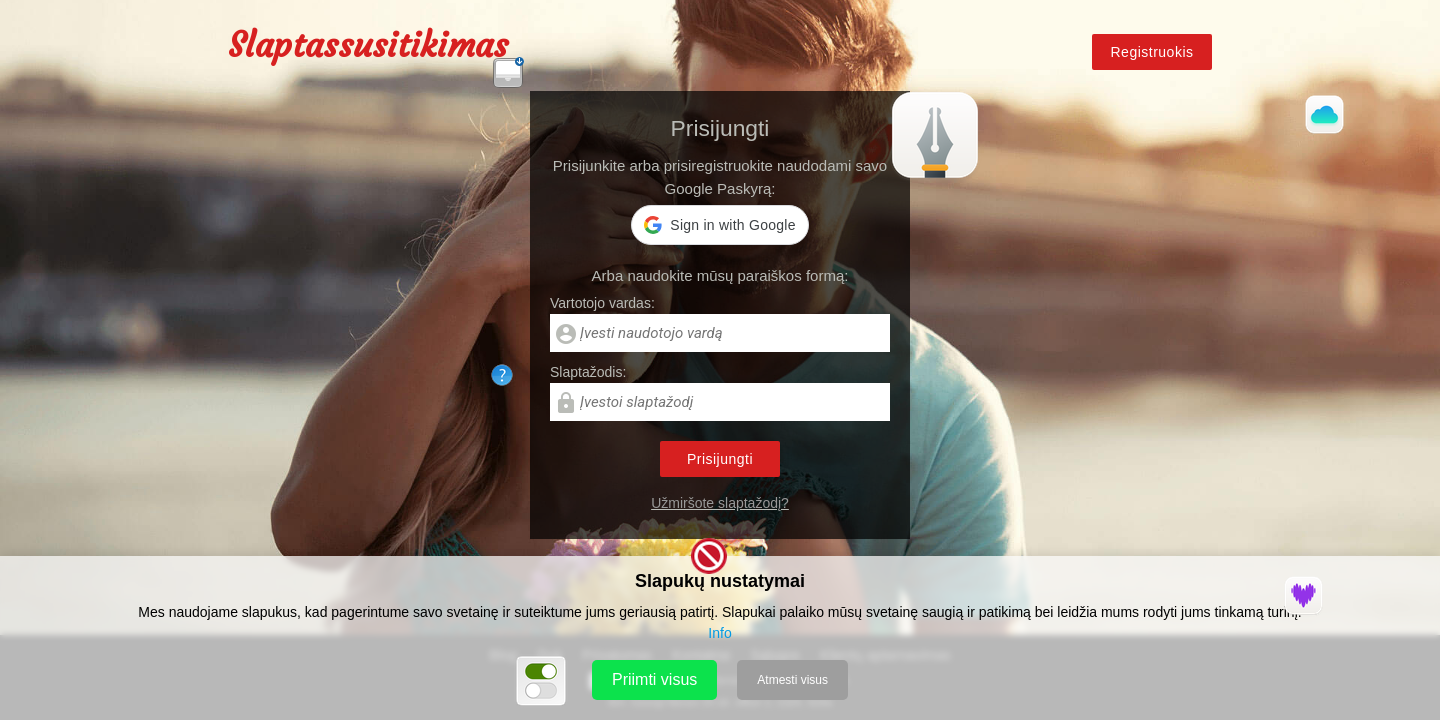 This screenshot has height=720, width=1440. Describe the element at coordinates (502, 375) in the screenshot. I see `access help documentation or support` at that location.